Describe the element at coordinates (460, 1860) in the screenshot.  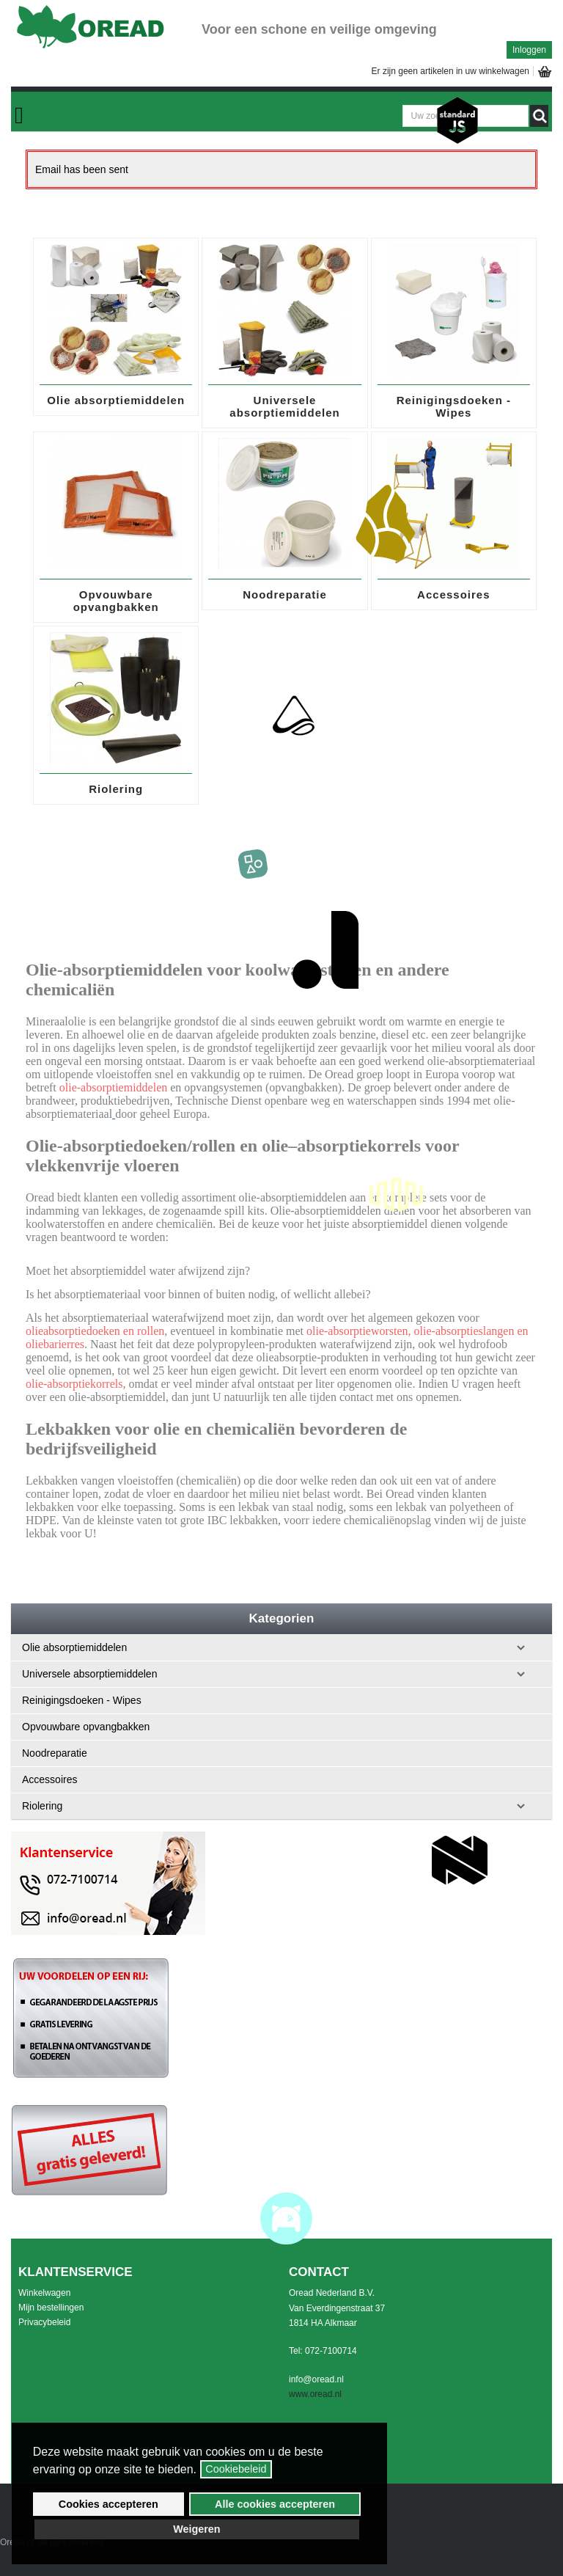
I see `nordic semiconductor company logo` at that location.